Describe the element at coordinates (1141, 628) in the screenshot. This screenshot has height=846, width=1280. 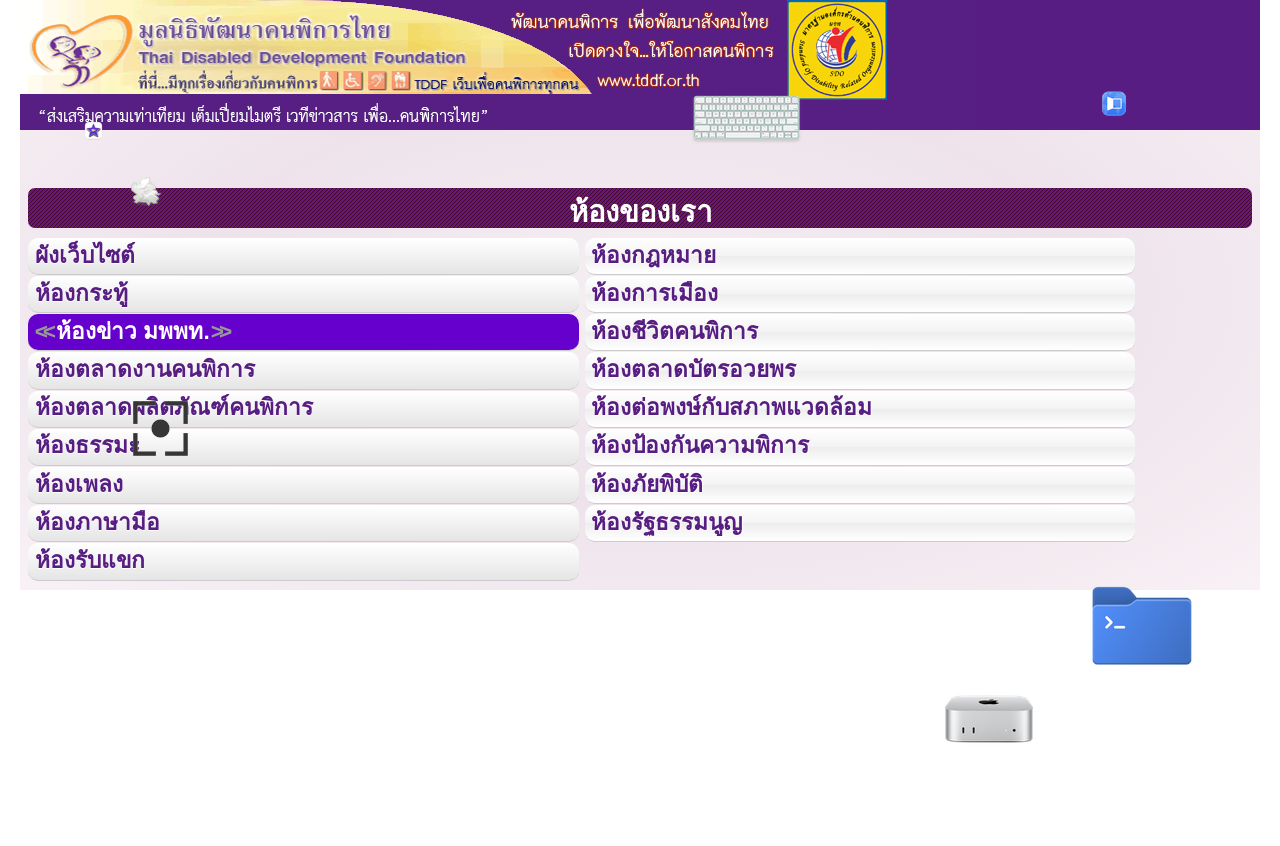
I see `open folder containing powershell scripts` at that location.